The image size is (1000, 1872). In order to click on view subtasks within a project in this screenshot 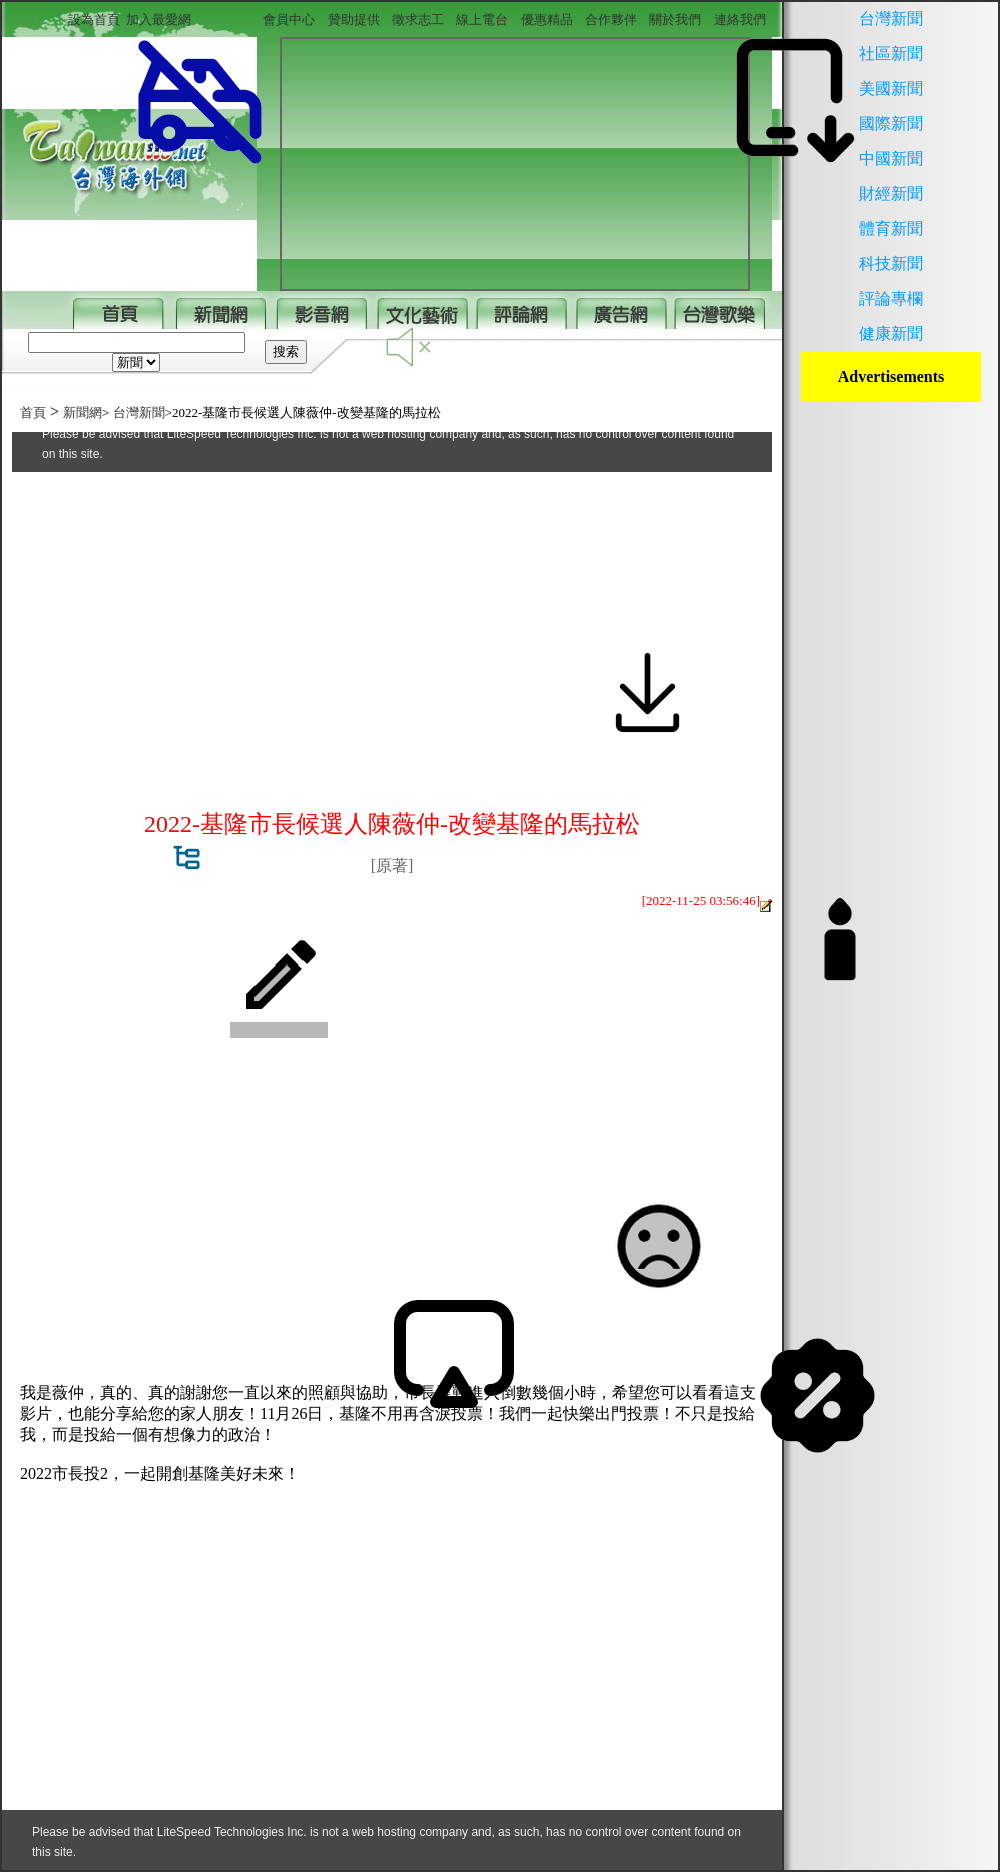, I will do `click(186, 857)`.